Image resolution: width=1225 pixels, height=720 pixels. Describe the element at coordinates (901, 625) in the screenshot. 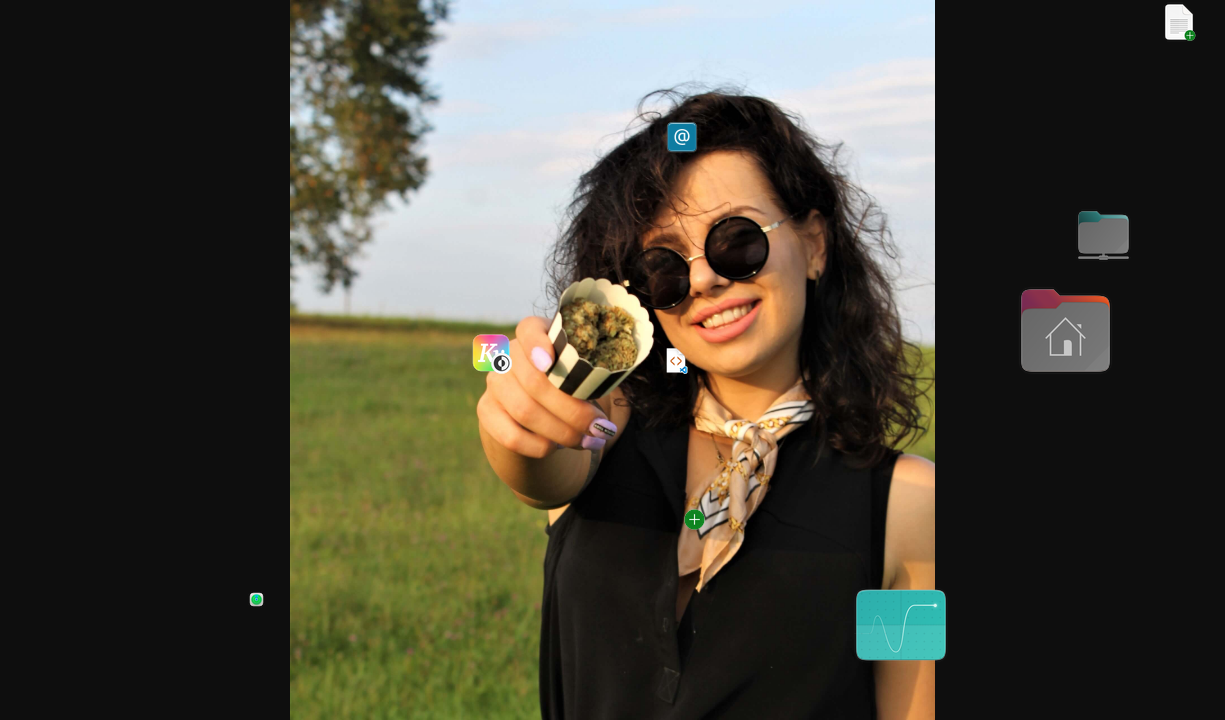

I see `open system resource monitor` at that location.